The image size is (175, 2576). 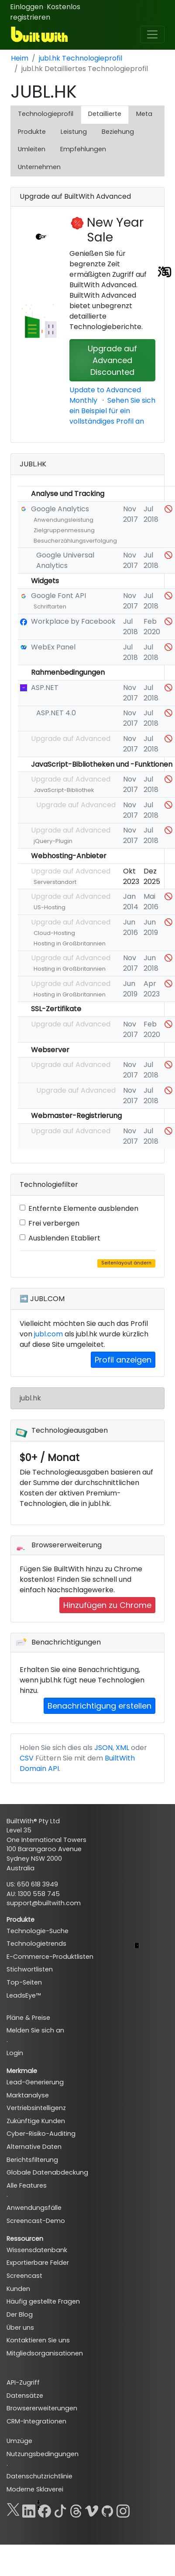 What do you see at coordinates (164, 272) in the screenshot?
I see `open Taobao app` at bounding box center [164, 272].